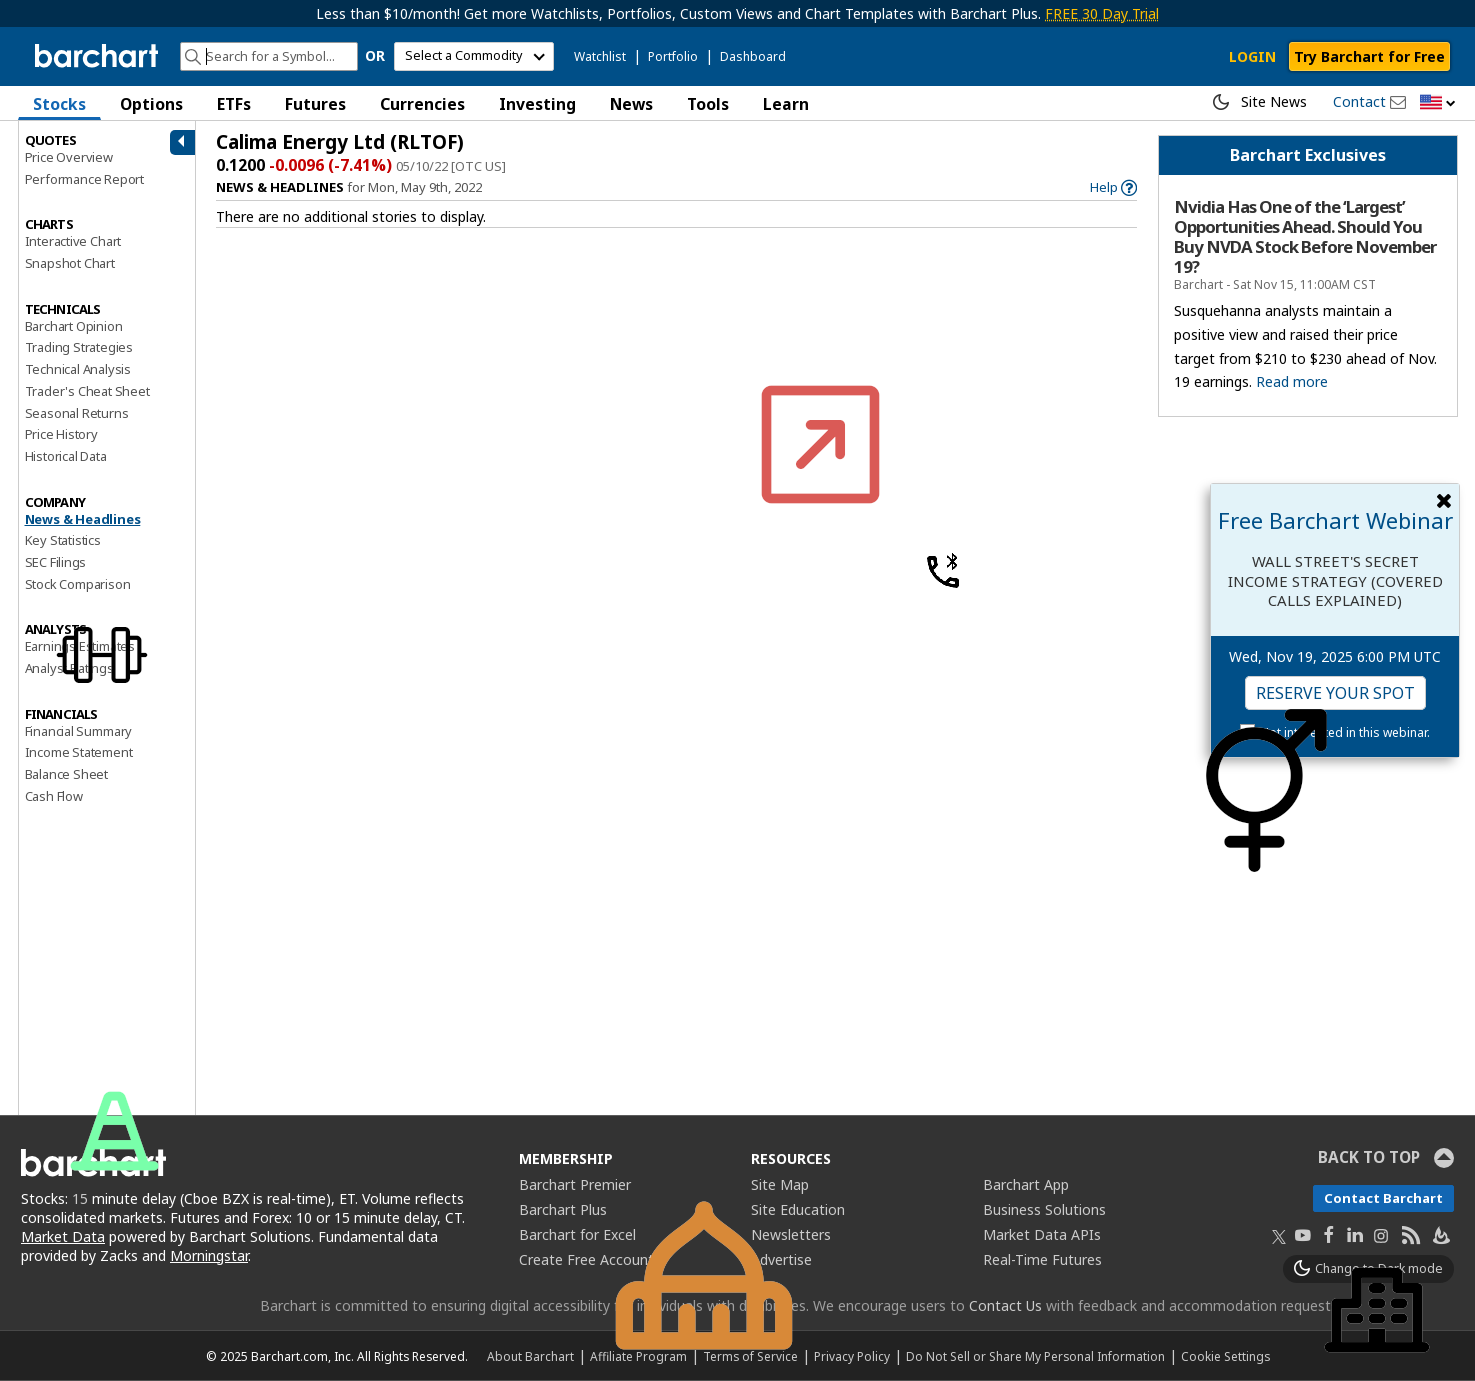  What do you see at coordinates (102, 655) in the screenshot?
I see `access workout or fitness features` at bounding box center [102, 655].